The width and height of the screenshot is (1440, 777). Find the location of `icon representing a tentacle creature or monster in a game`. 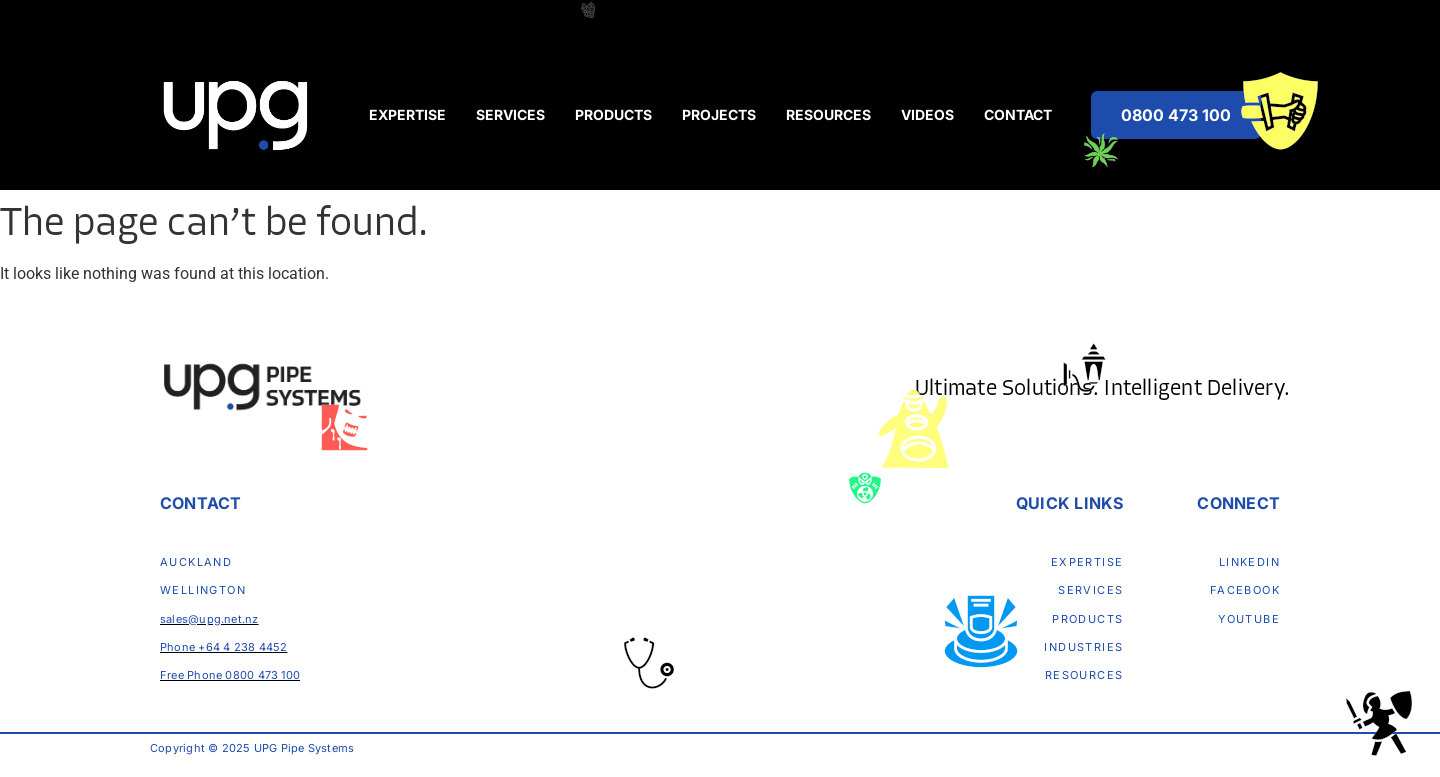

icon representing a tentacle creature or monster in a game is located at coordinates (914, 427).